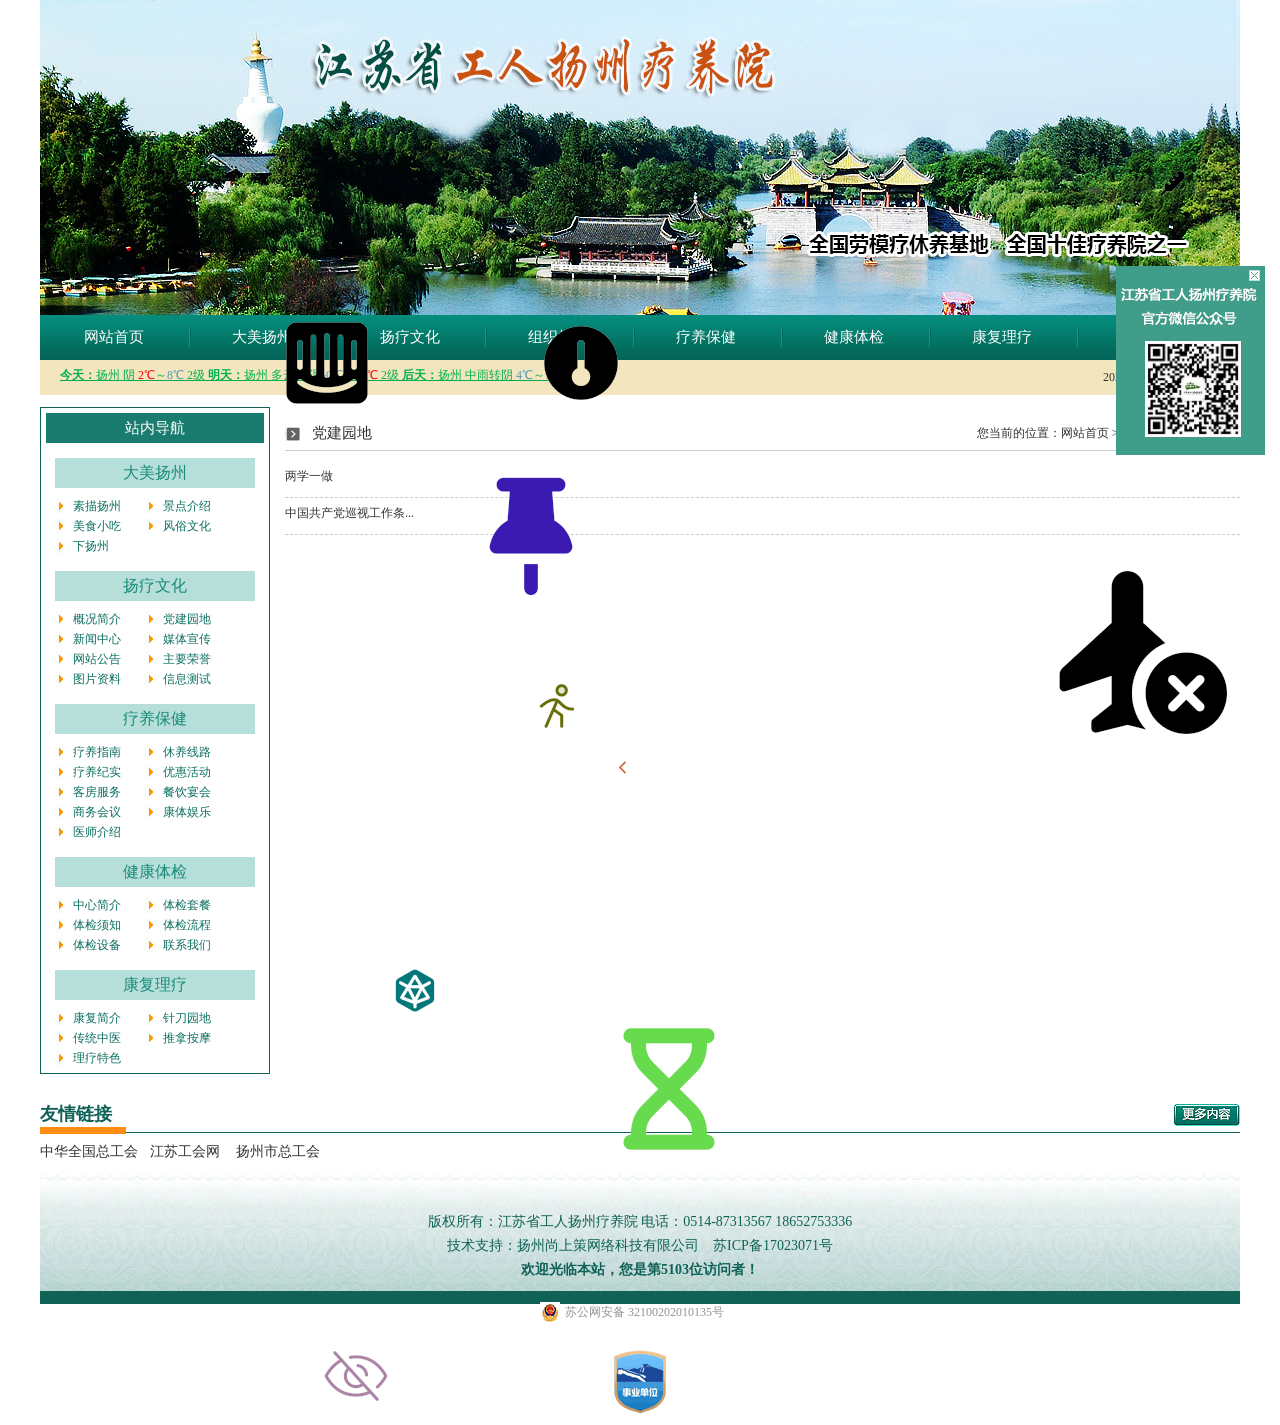 The image size is (1280, 1425). I want to click on view performance or speed metrics, so click(581, 363).